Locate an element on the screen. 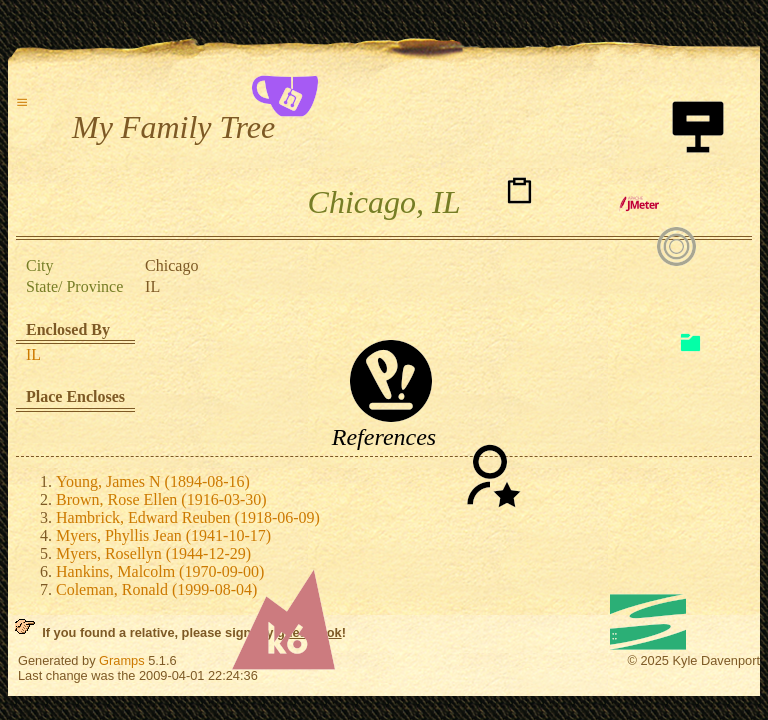  pop!_os linux distribution logo is located at coordinates (391, 381).